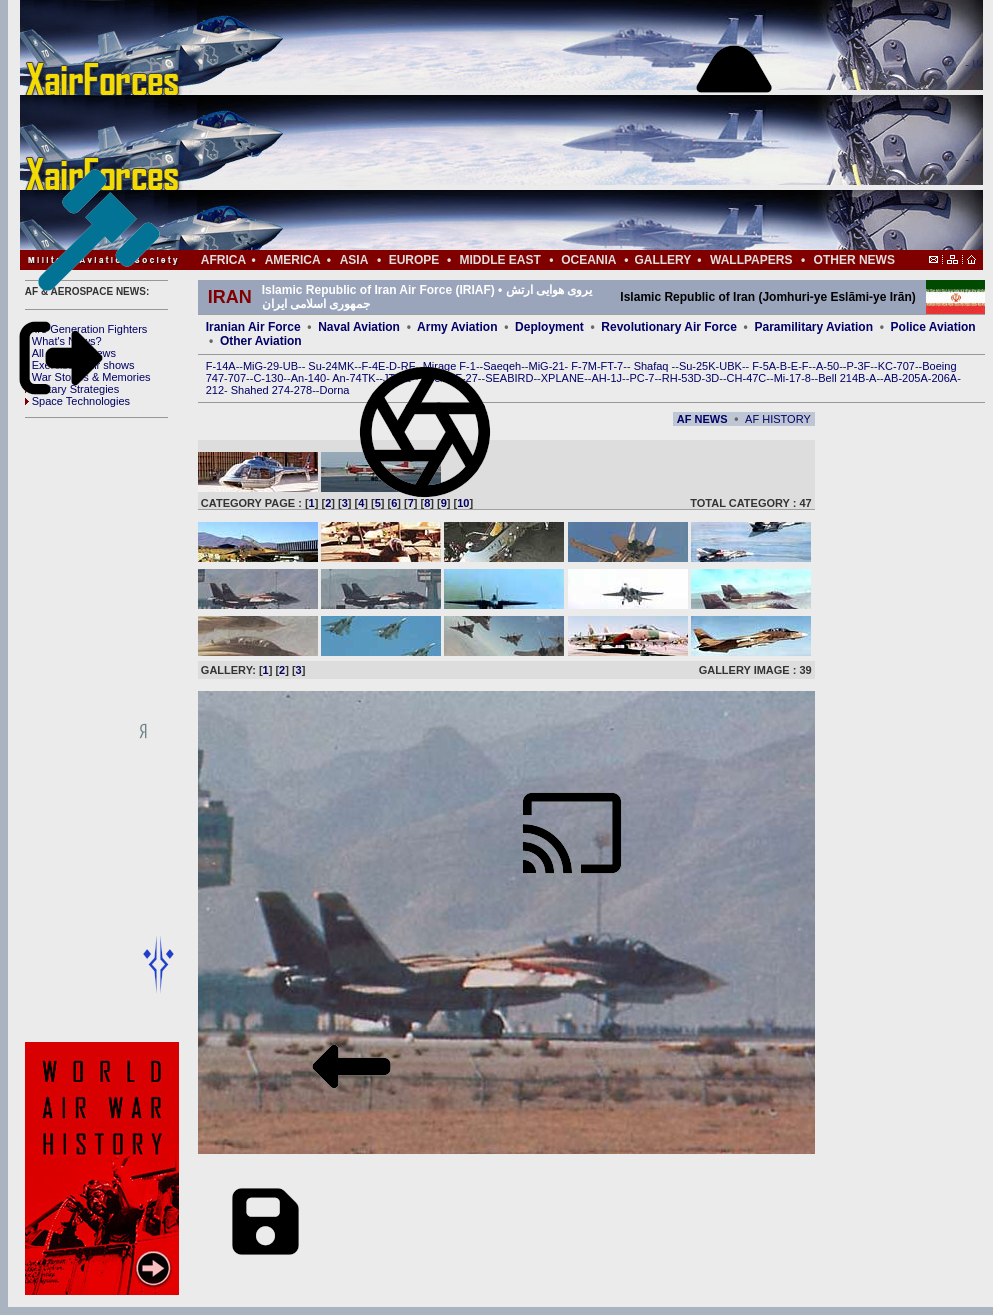 The height and width of the screenshot is (1315, 993). I want to click on log out of your account, so click(61, 358).